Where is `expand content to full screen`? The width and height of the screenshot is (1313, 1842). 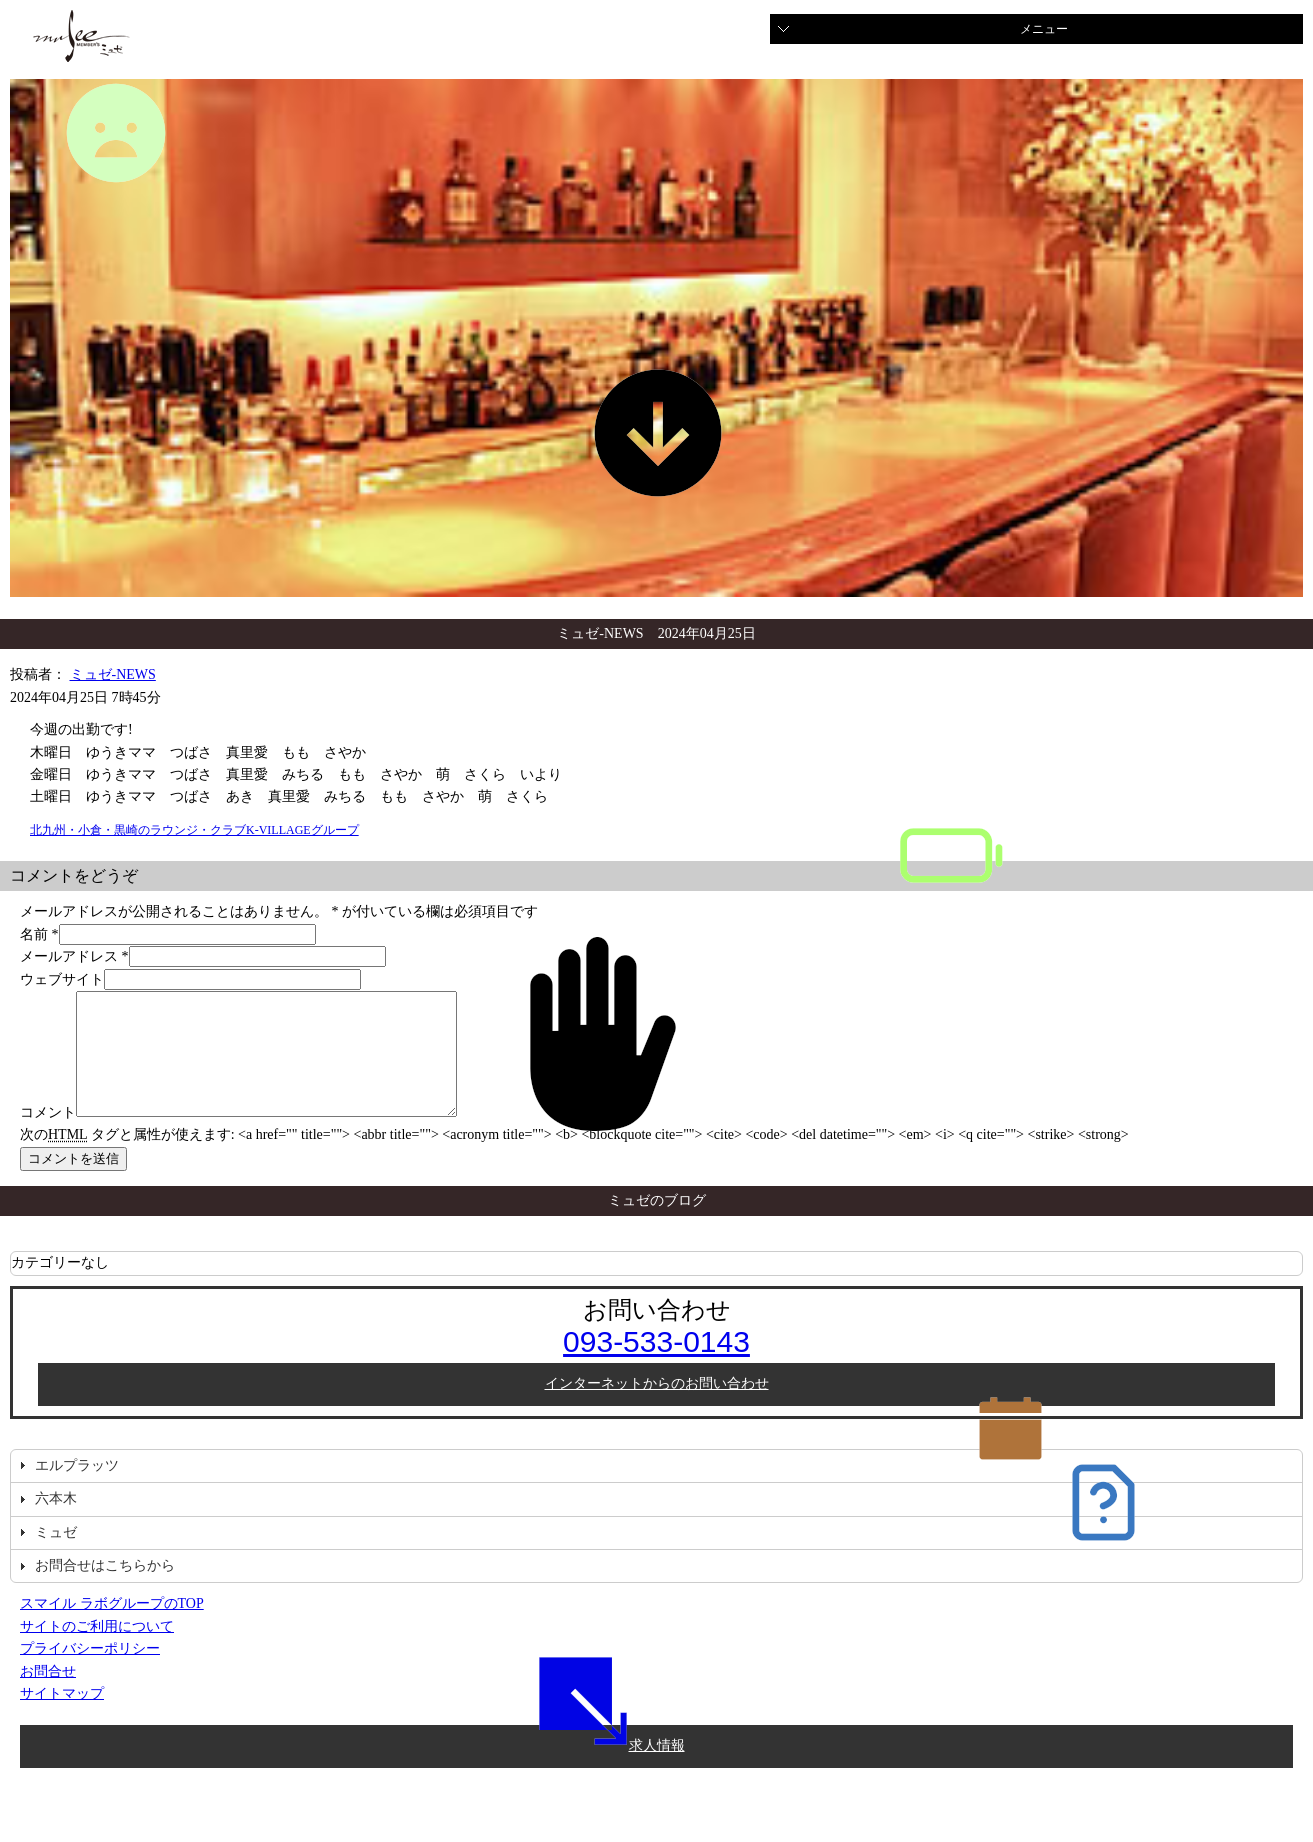
expand content to full screen is located at coordinates (583, 1701).